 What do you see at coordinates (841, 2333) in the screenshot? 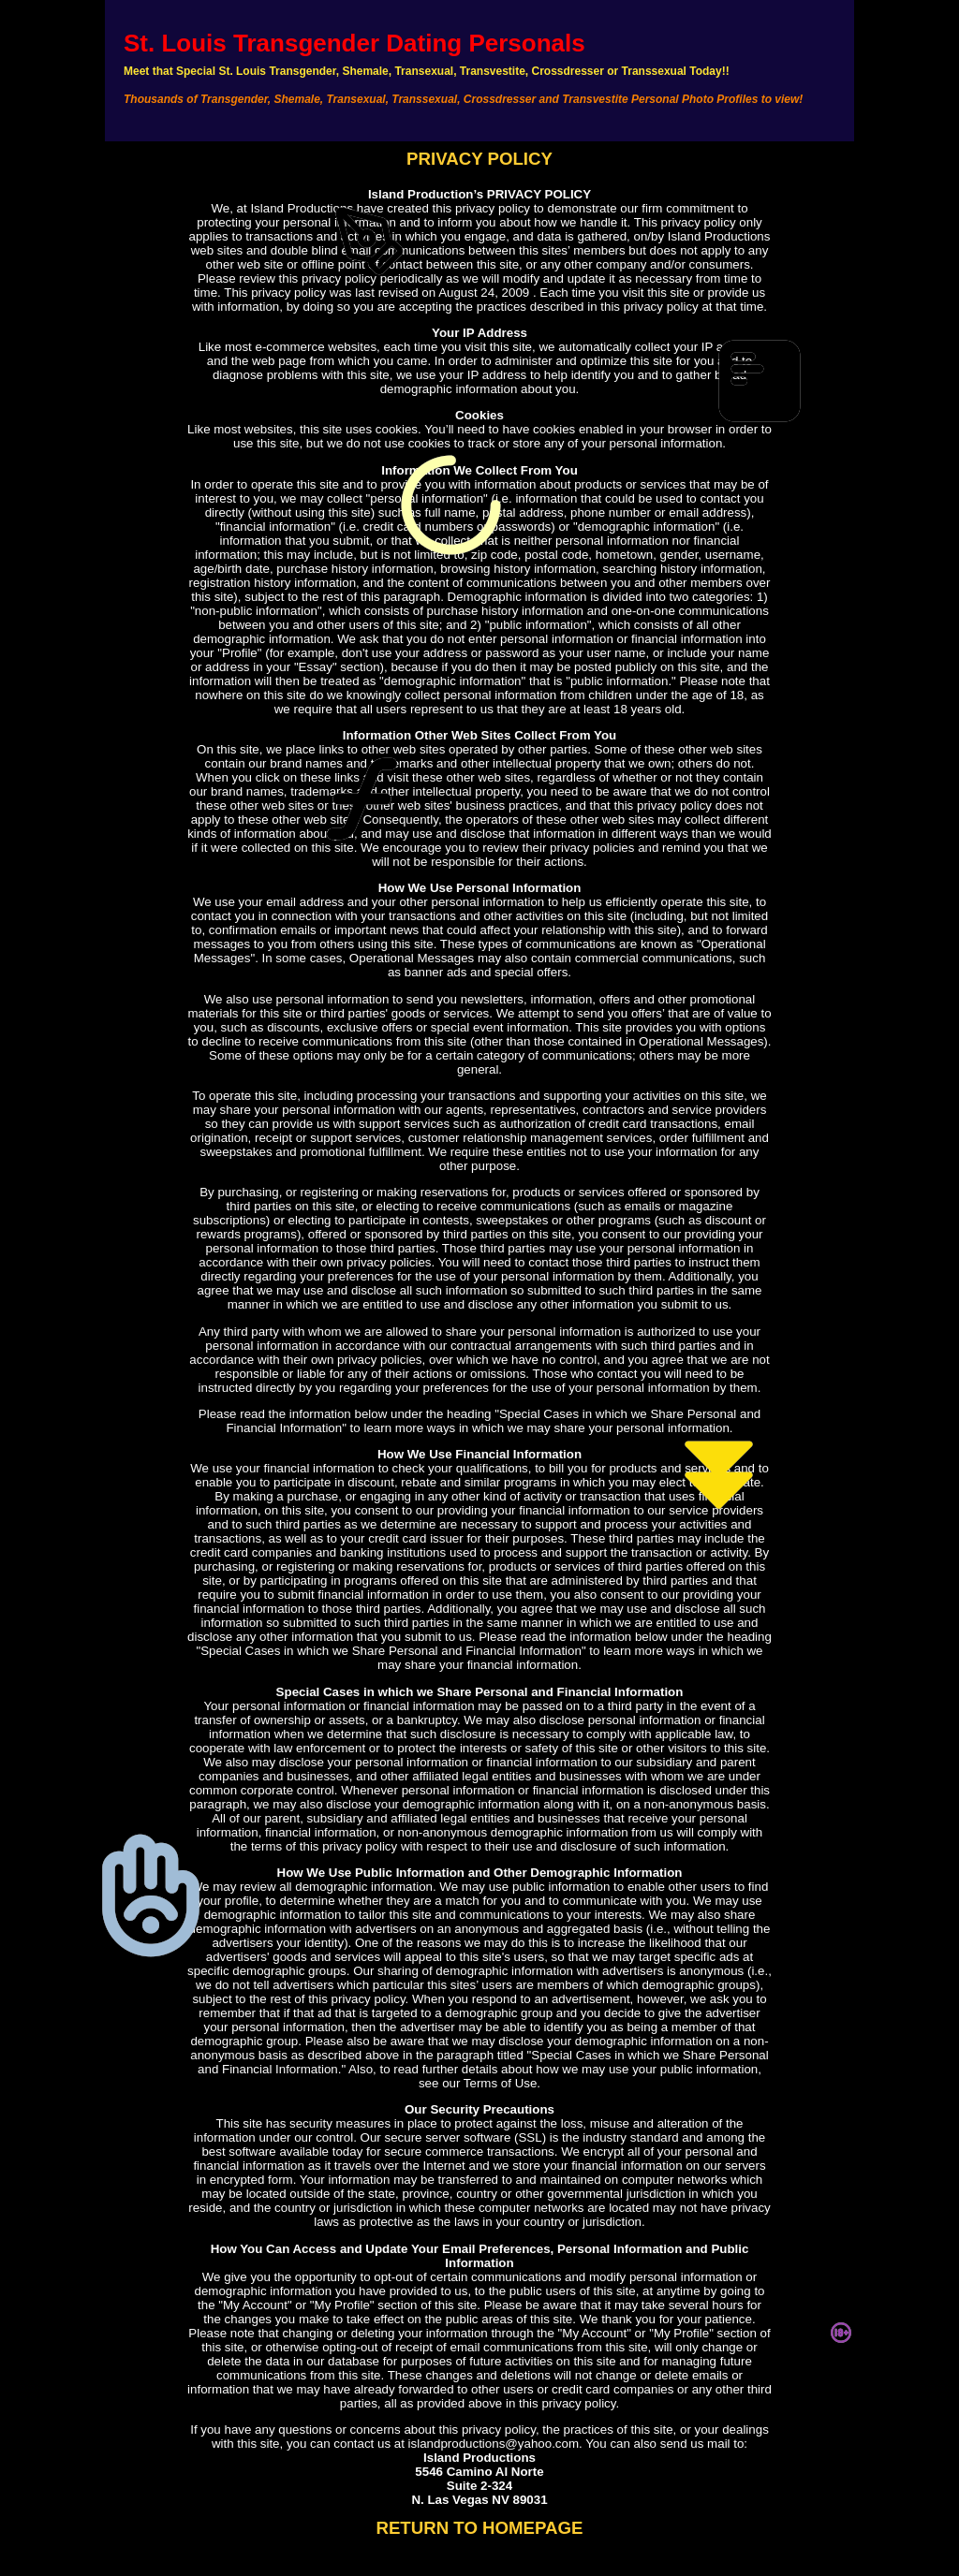
I see `indicates age-restricted content (18+)` at bounding box center [841, 2333].